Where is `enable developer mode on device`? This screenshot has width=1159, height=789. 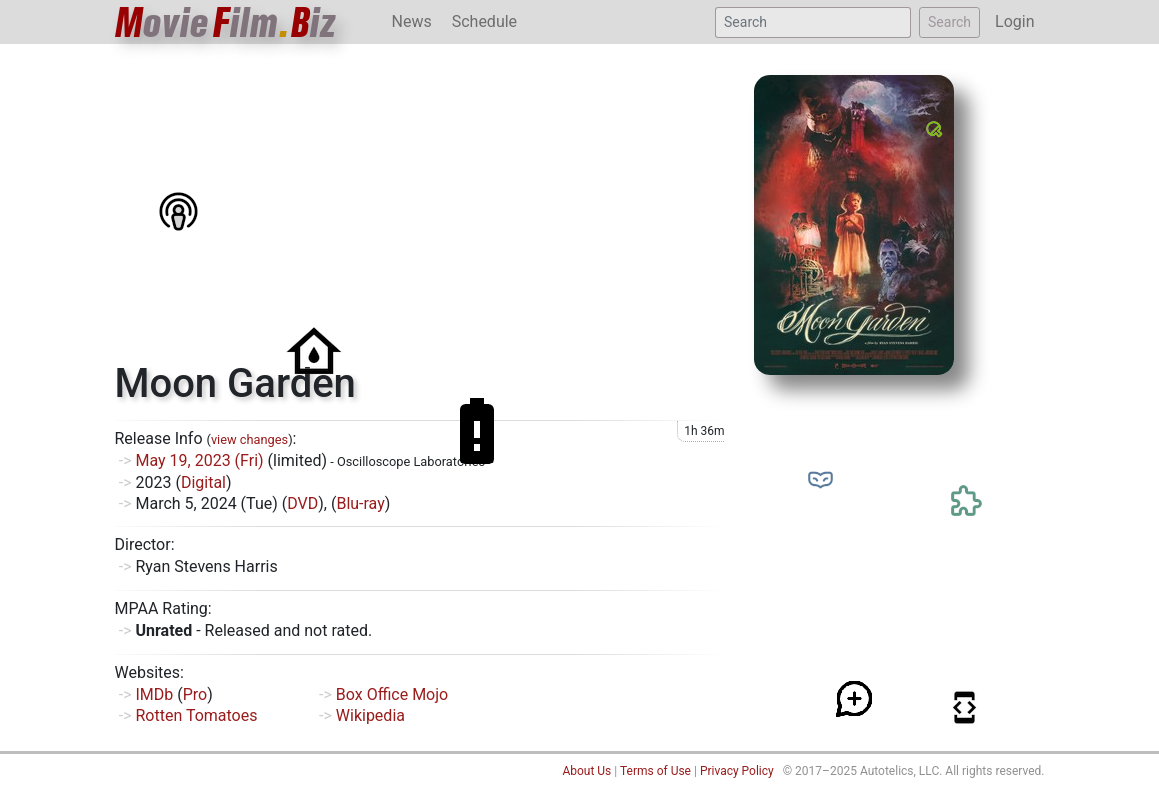
enable developer mode on device is located at coordinates (964, 707).